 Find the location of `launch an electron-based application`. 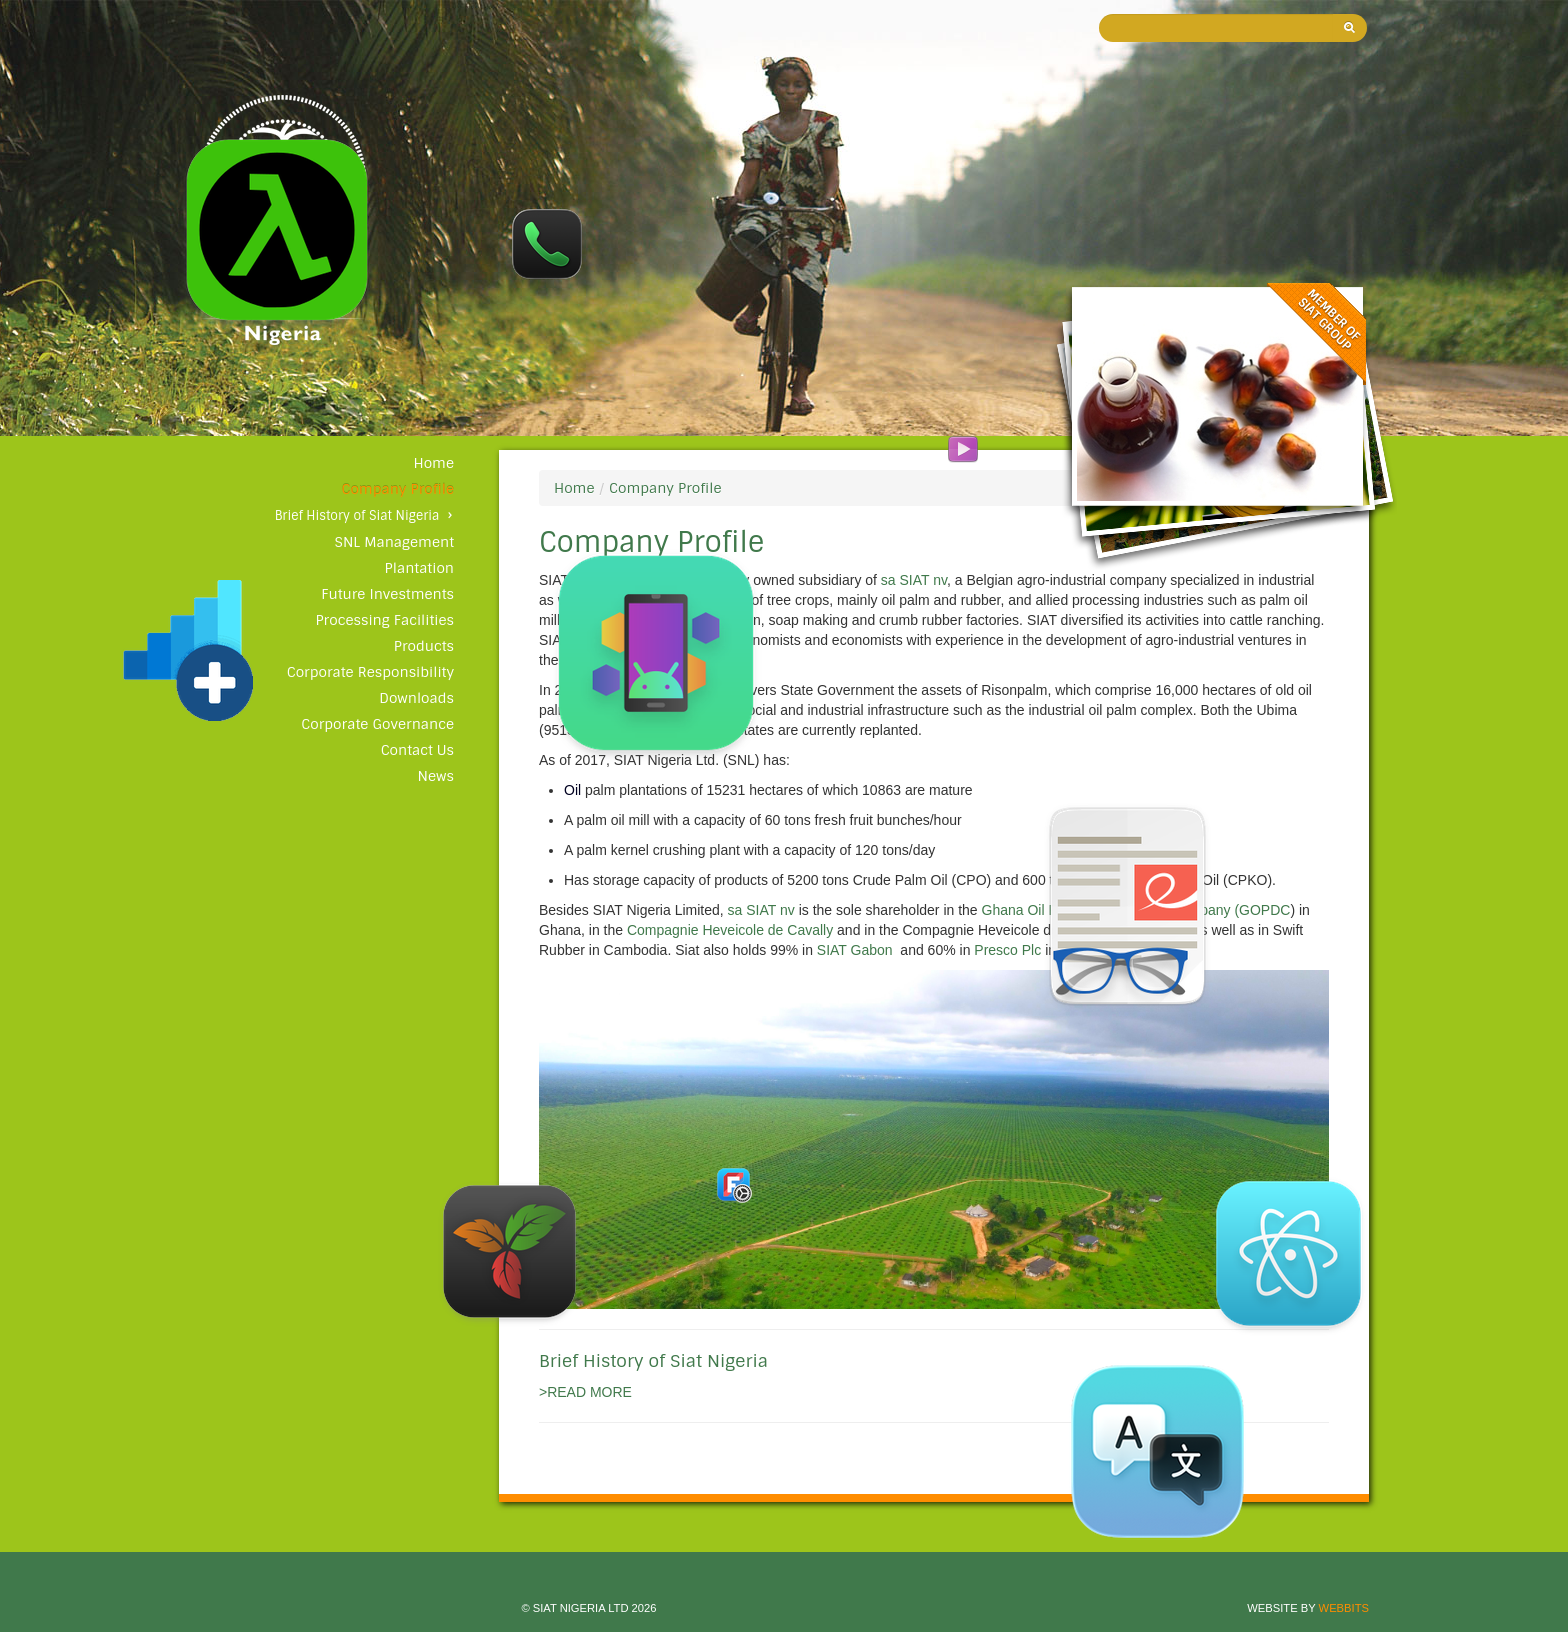

launch an electron-based application is located at coordinates (1288, 1253).